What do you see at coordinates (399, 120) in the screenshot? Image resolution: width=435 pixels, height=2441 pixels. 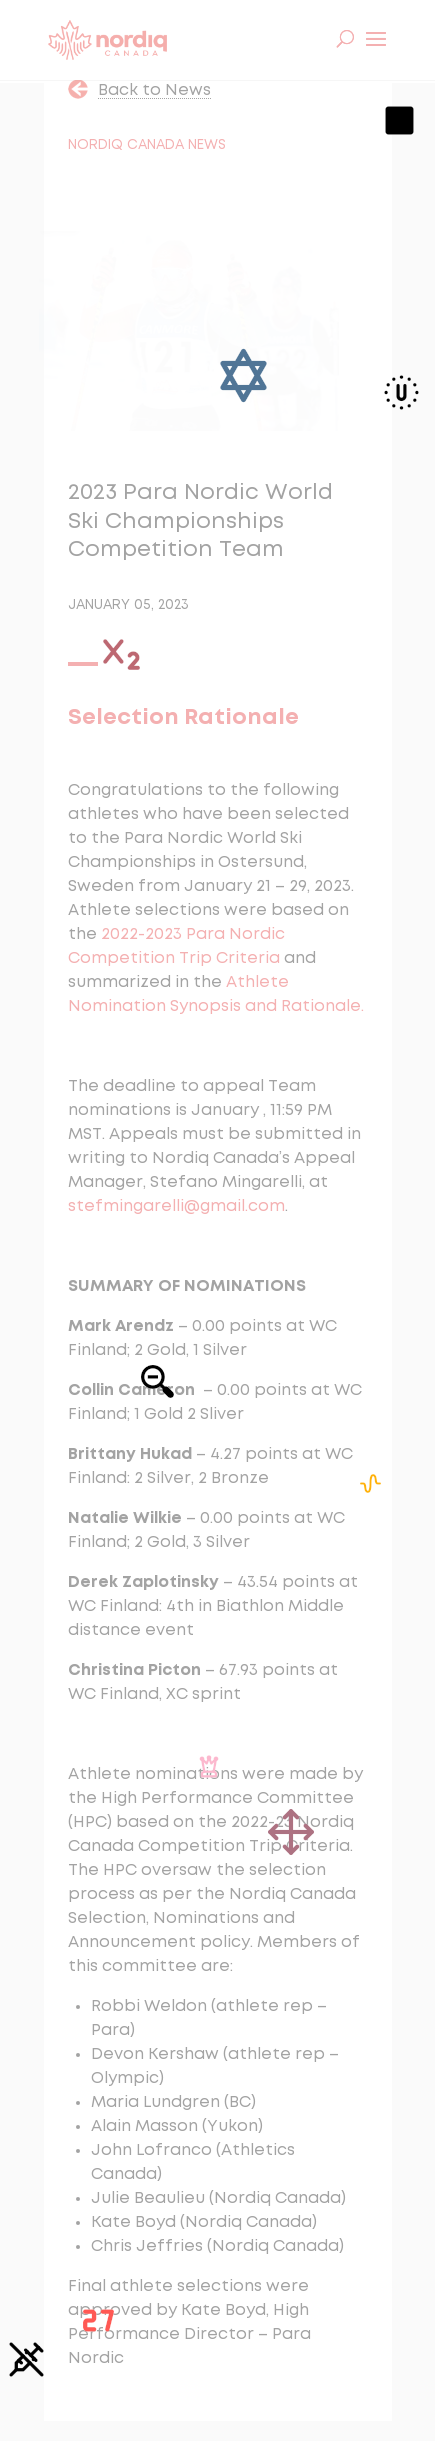 I see `stop media playback` at bounding box center [399, 120].